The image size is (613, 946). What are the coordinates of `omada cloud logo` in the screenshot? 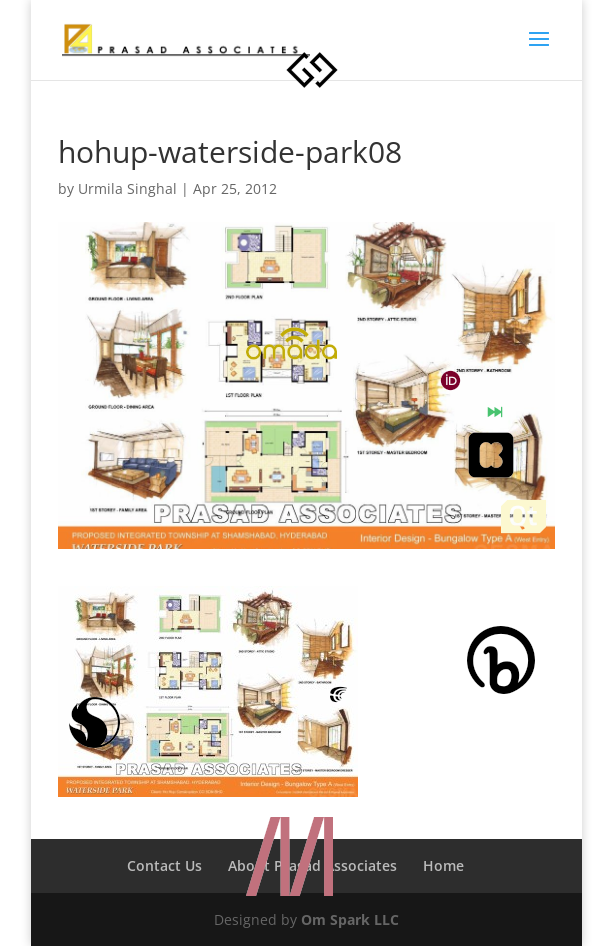 It's located at (291, 343).